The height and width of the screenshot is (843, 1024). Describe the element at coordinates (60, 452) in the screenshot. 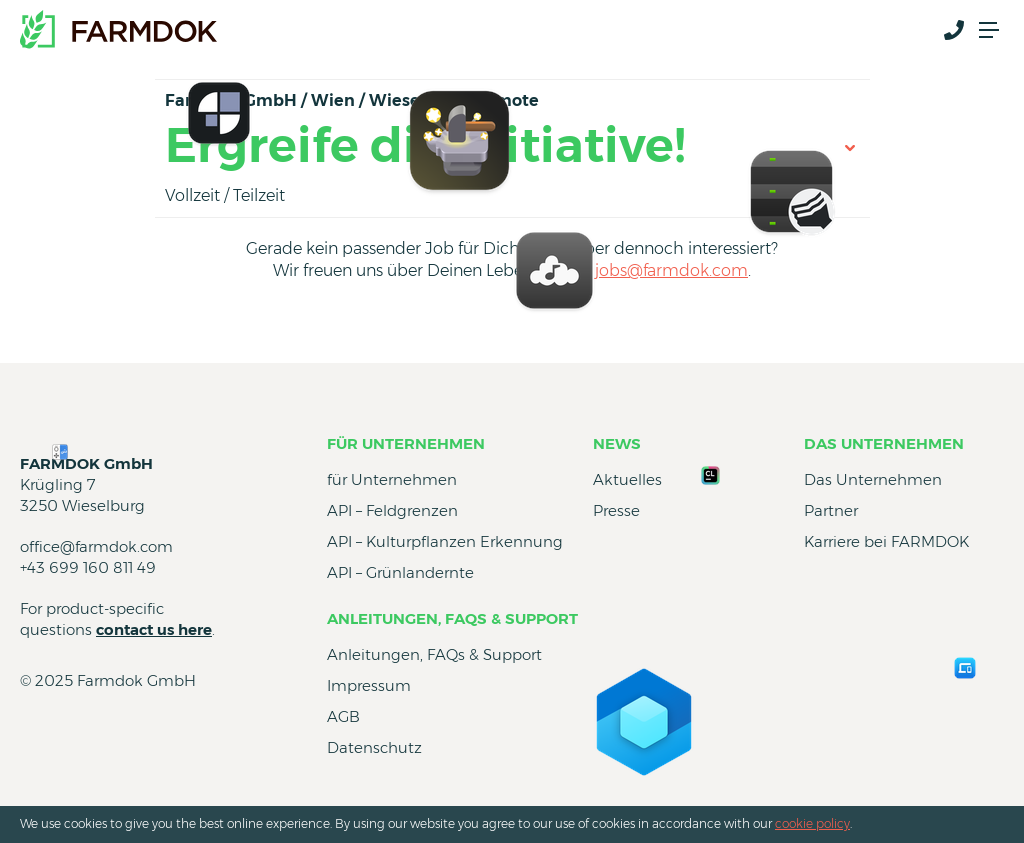

I see `open GNOME Characters app` at that location.